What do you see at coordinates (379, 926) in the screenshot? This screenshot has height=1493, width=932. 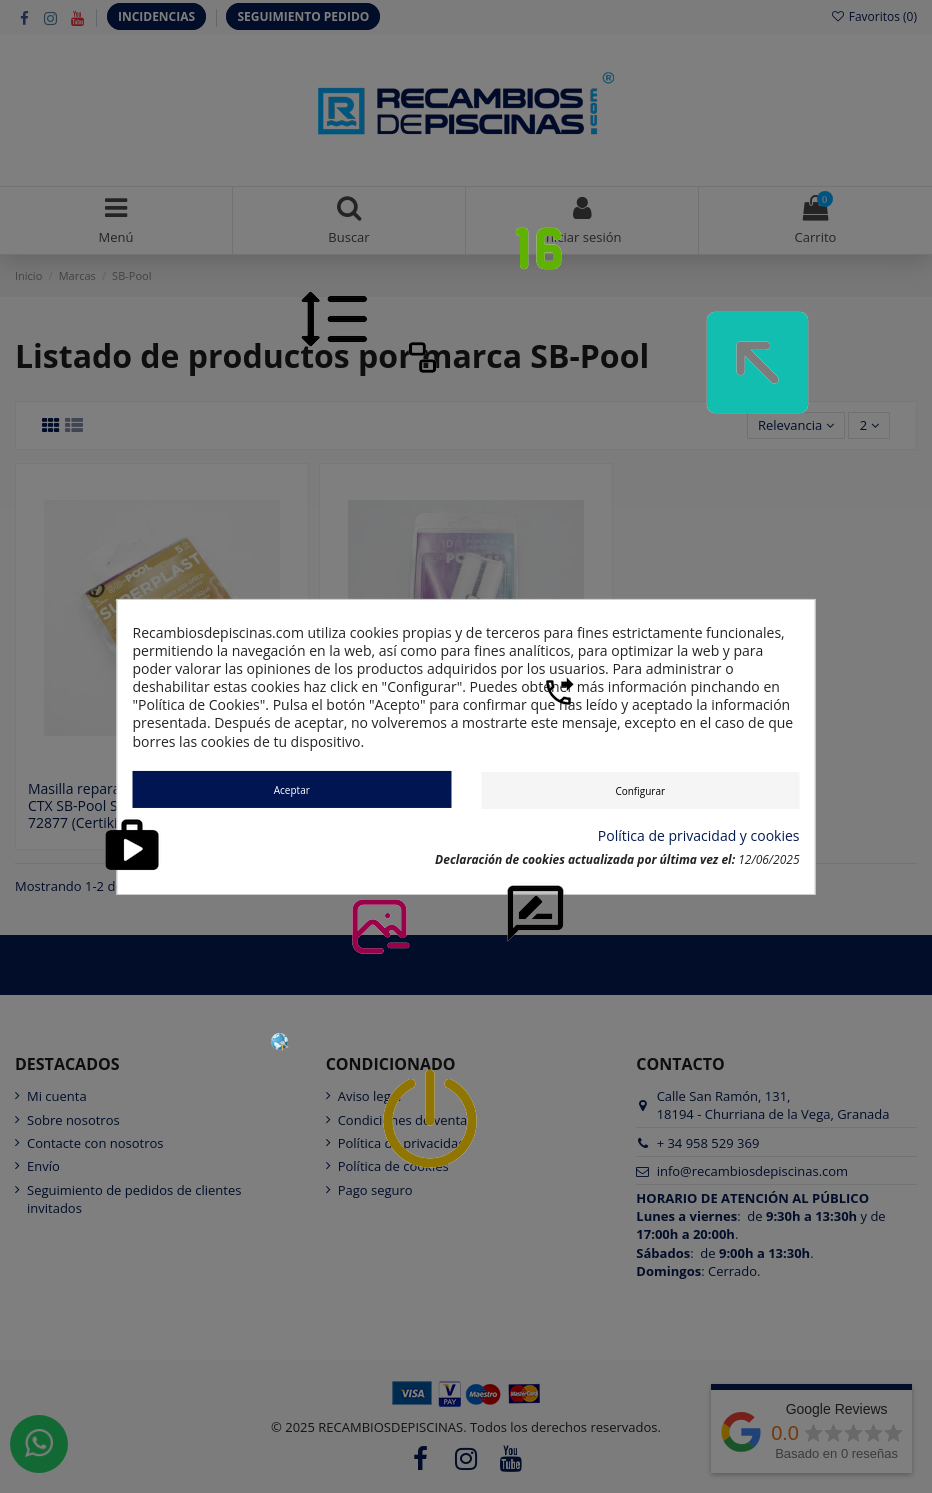 I see `remove a photo from your collection` at bounding box center [379, 926].